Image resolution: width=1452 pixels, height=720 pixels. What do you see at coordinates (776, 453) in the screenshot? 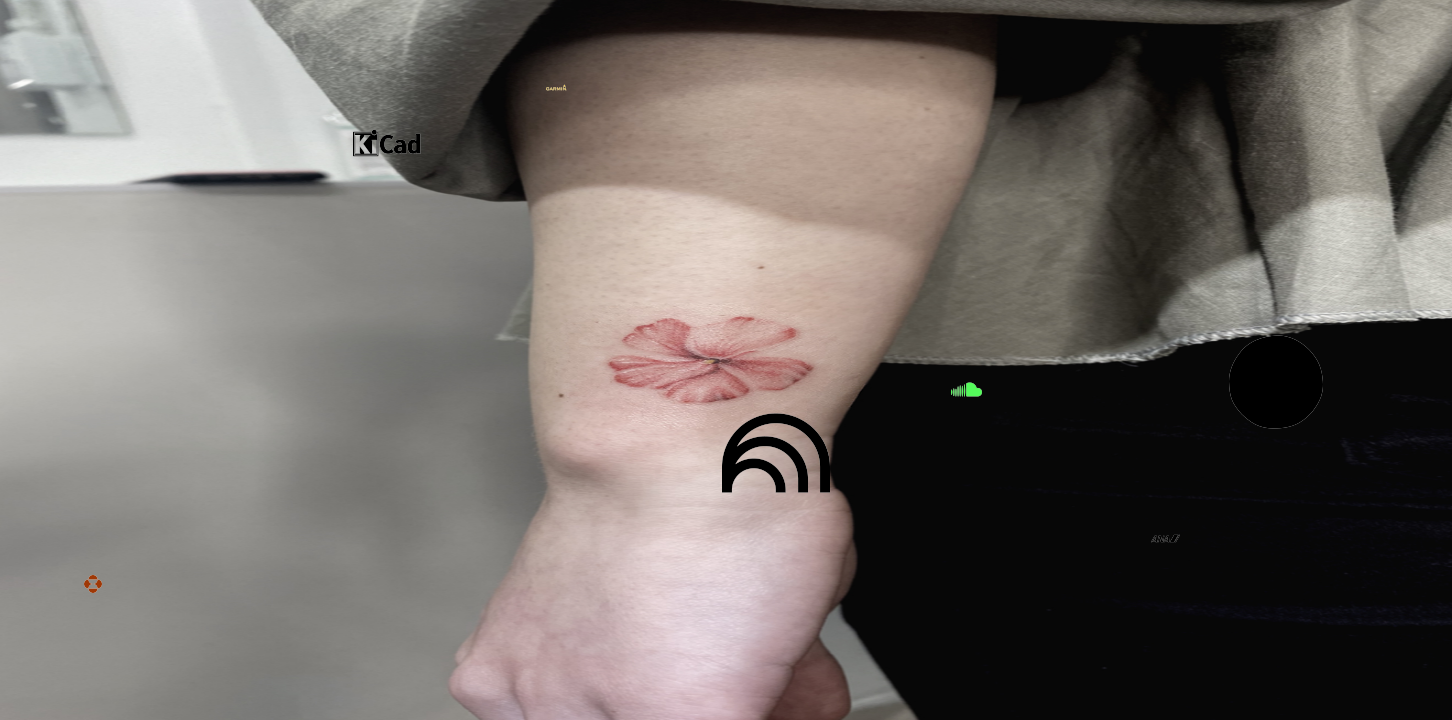
I see `open NotebookLM app` at bounding box center [776, 453].